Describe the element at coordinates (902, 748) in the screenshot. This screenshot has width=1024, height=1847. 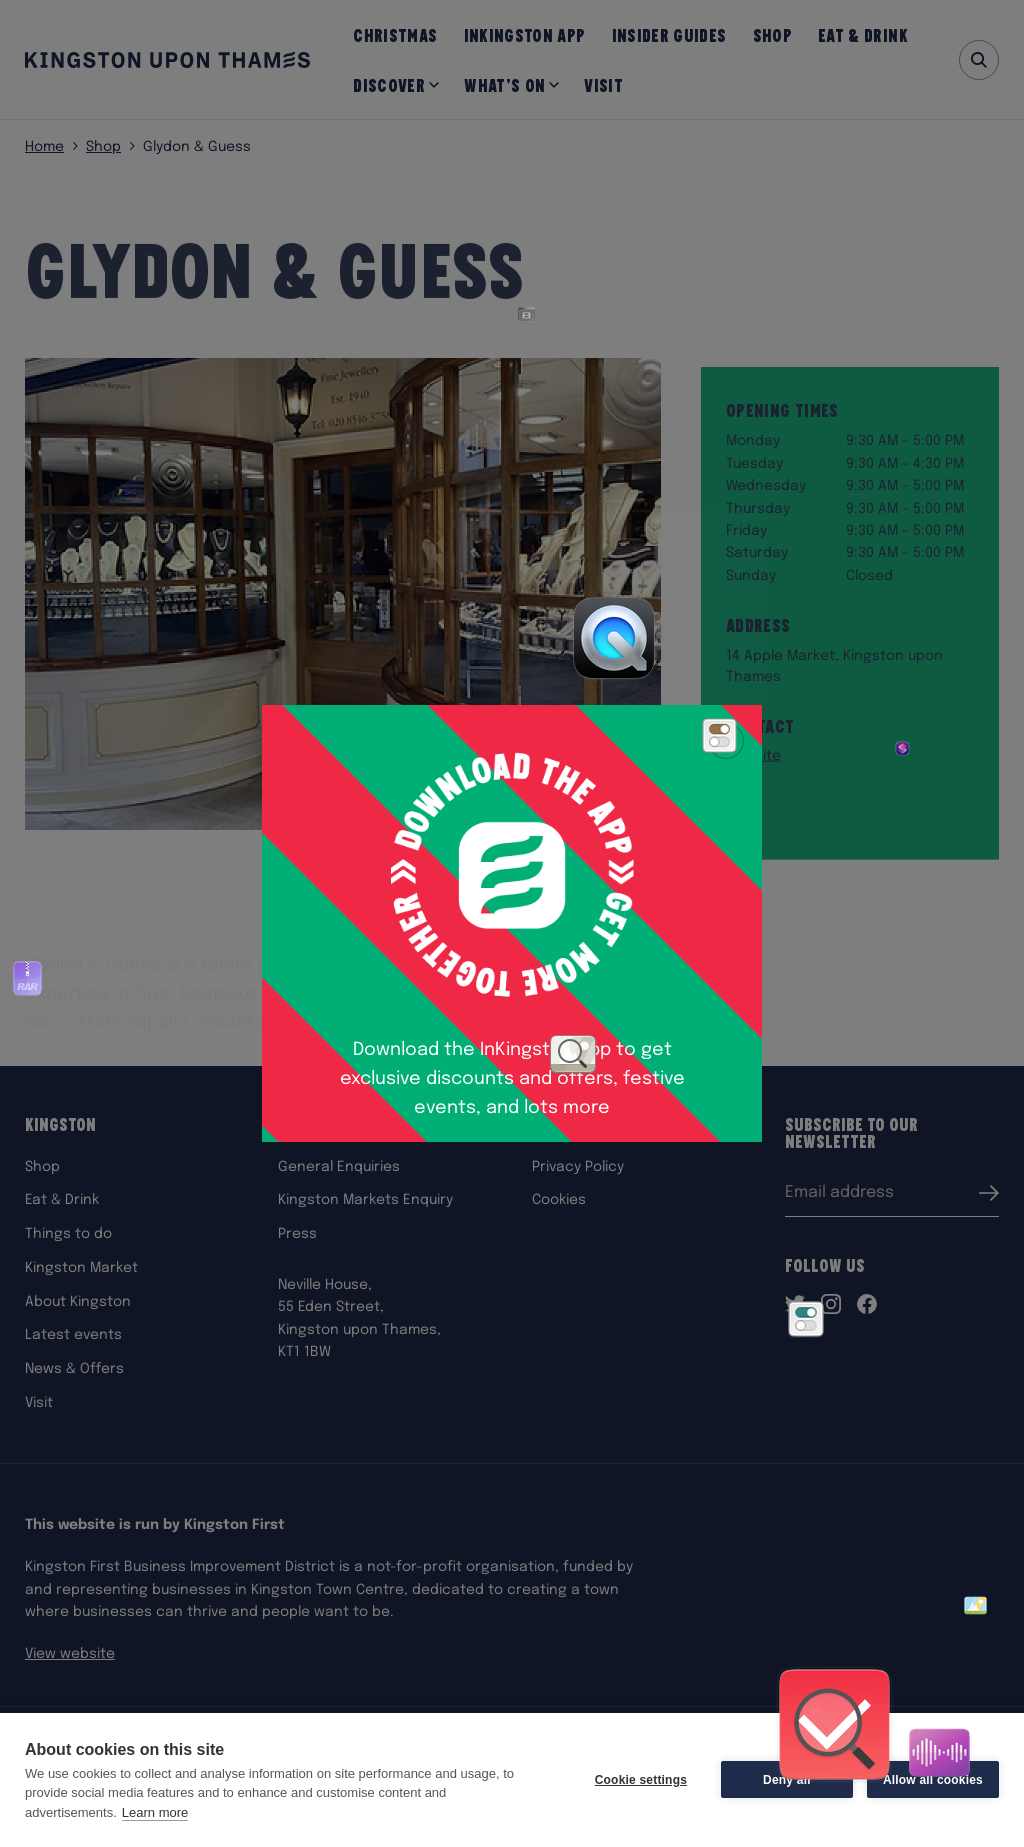
I see `open the shortcuts app` at that location.